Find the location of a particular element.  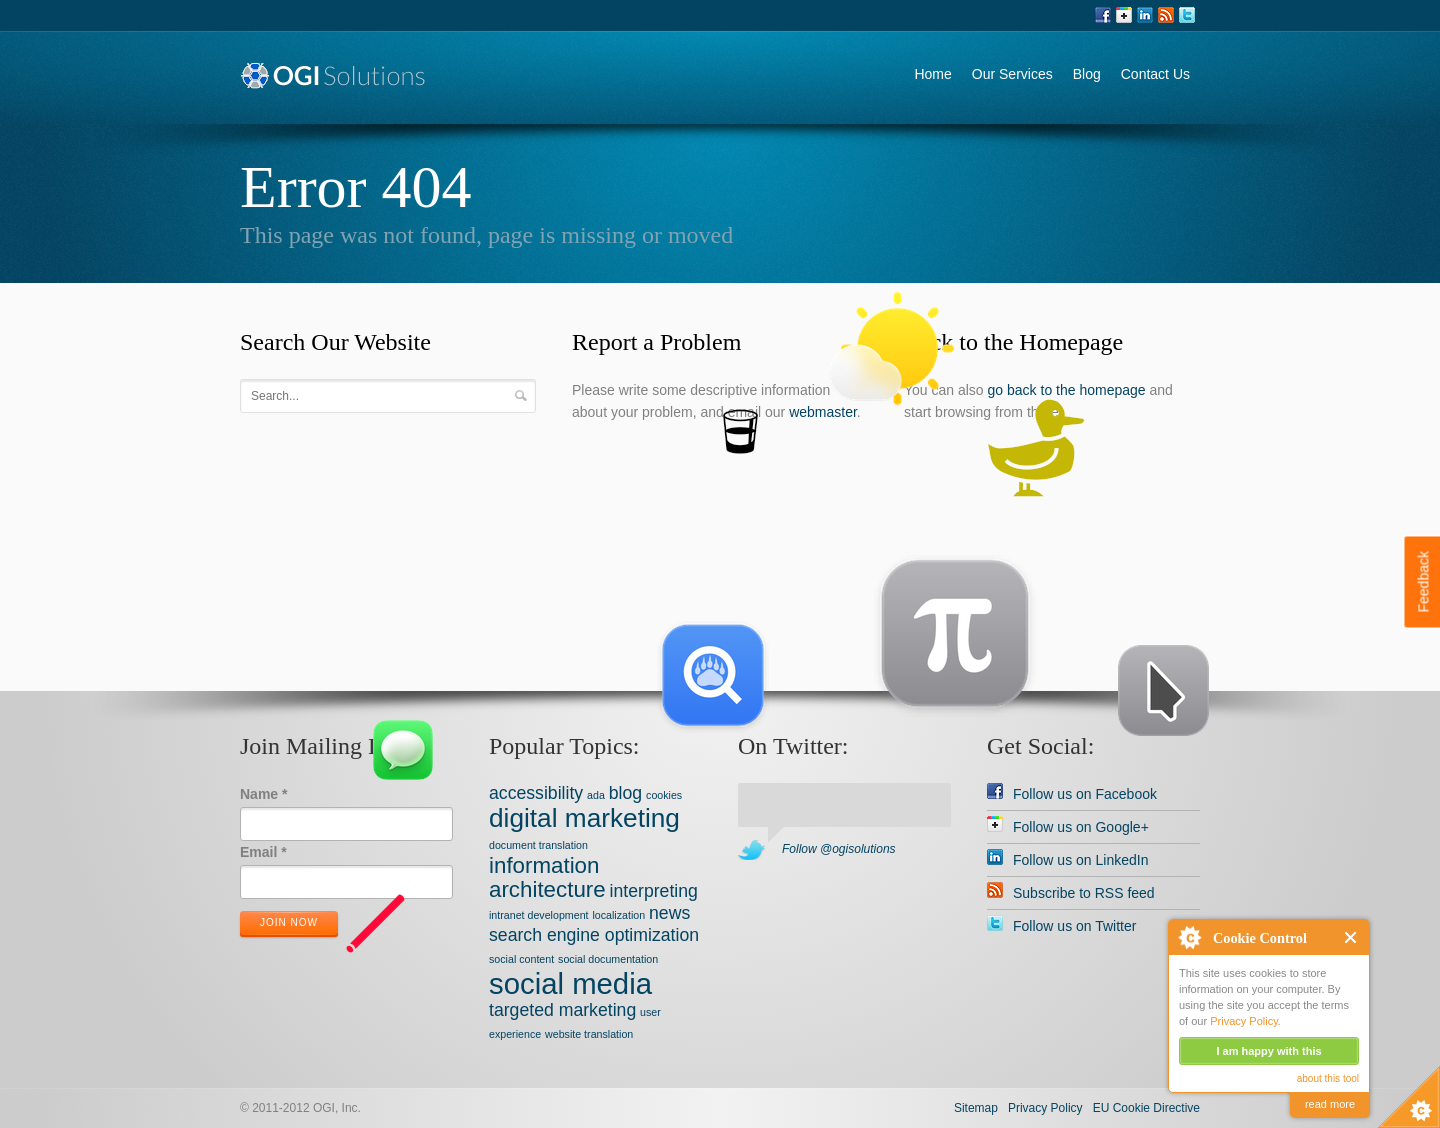

indicates a shot glass or alcoholic beverage item is located at coordinates (740, 431).